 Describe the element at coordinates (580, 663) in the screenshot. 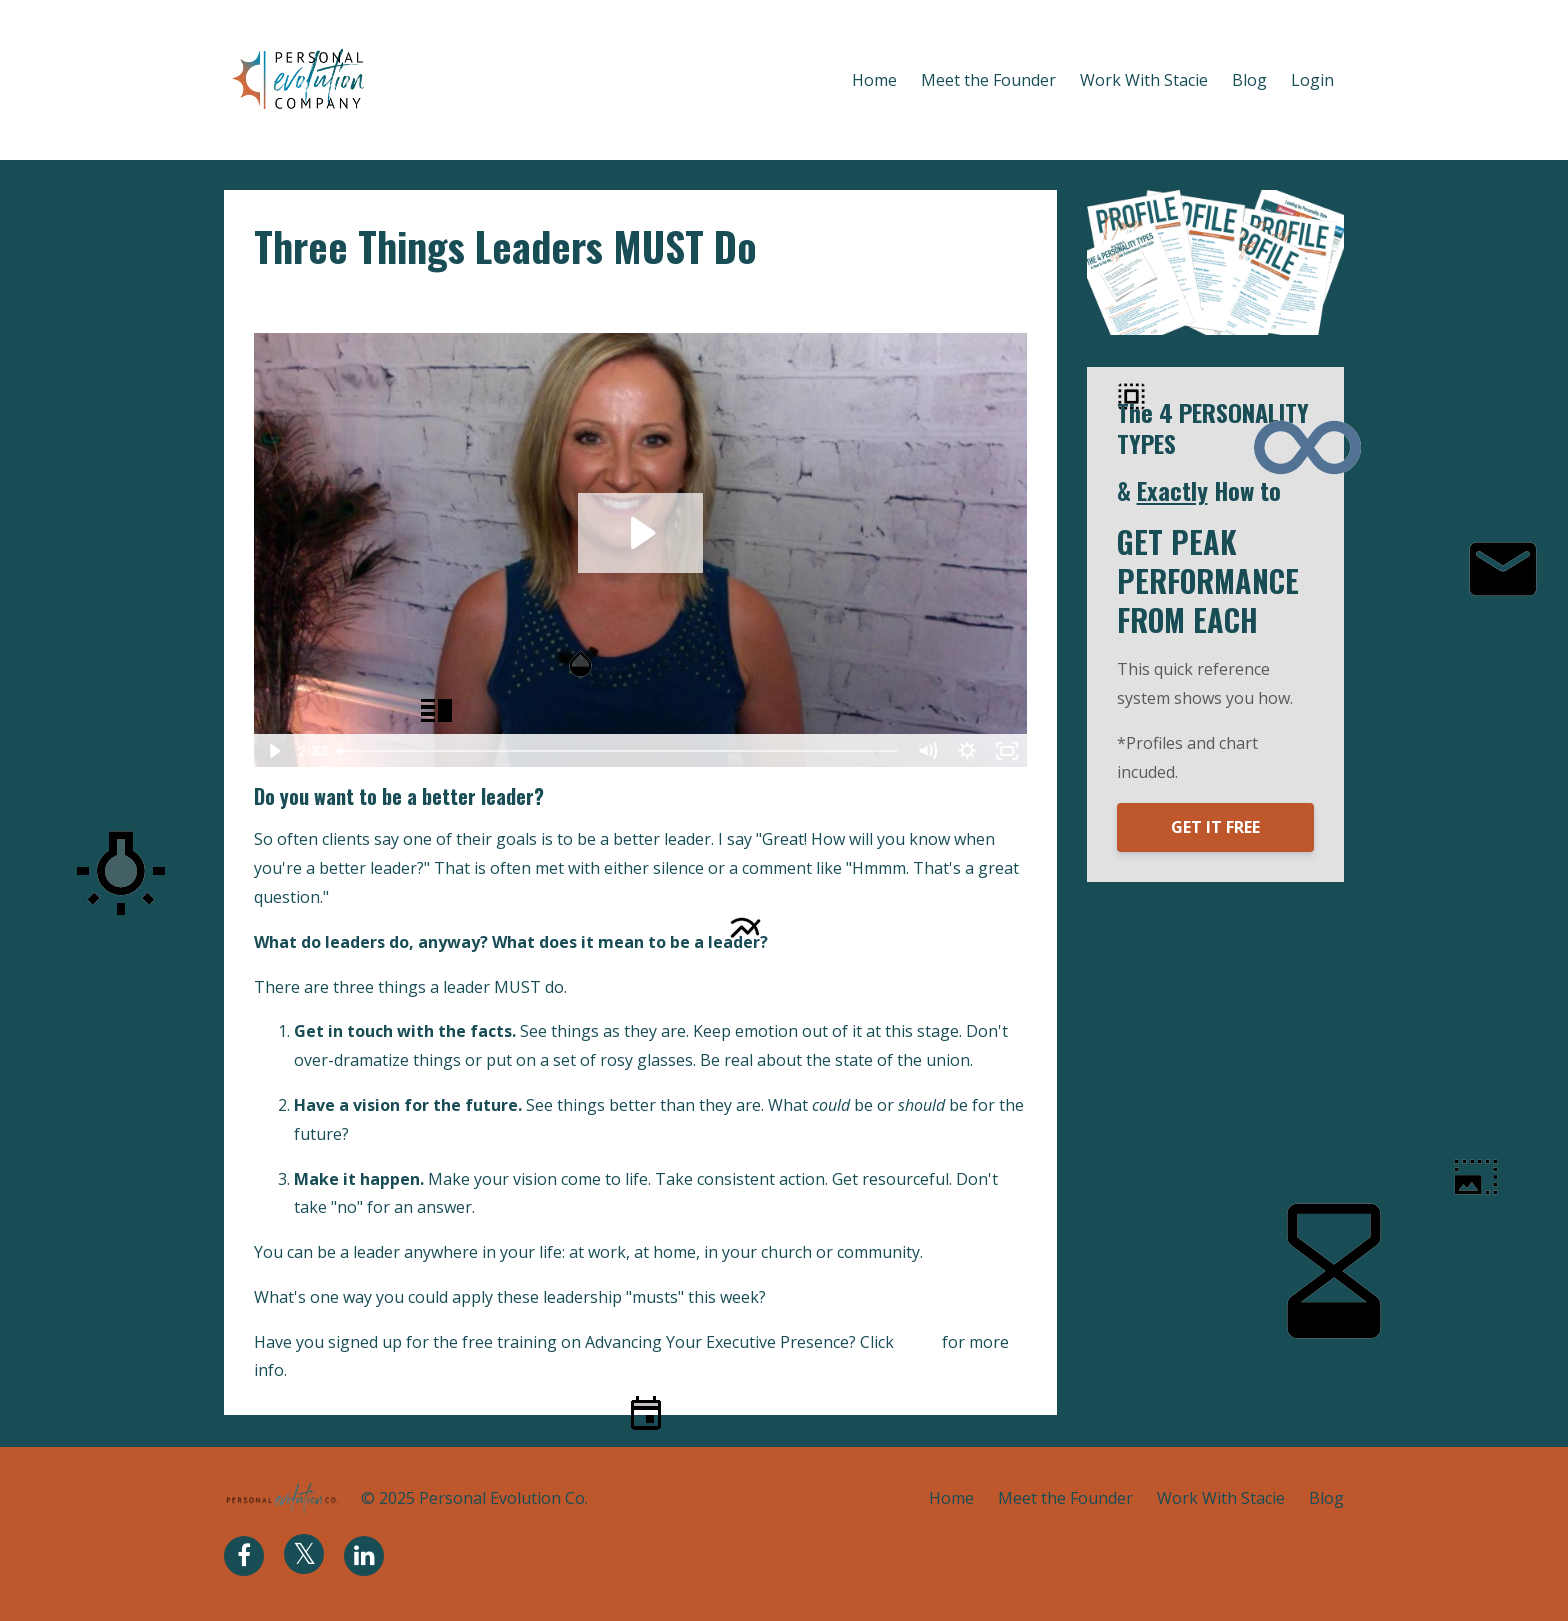

I see `adjust opacity or transparency settings` at that location.